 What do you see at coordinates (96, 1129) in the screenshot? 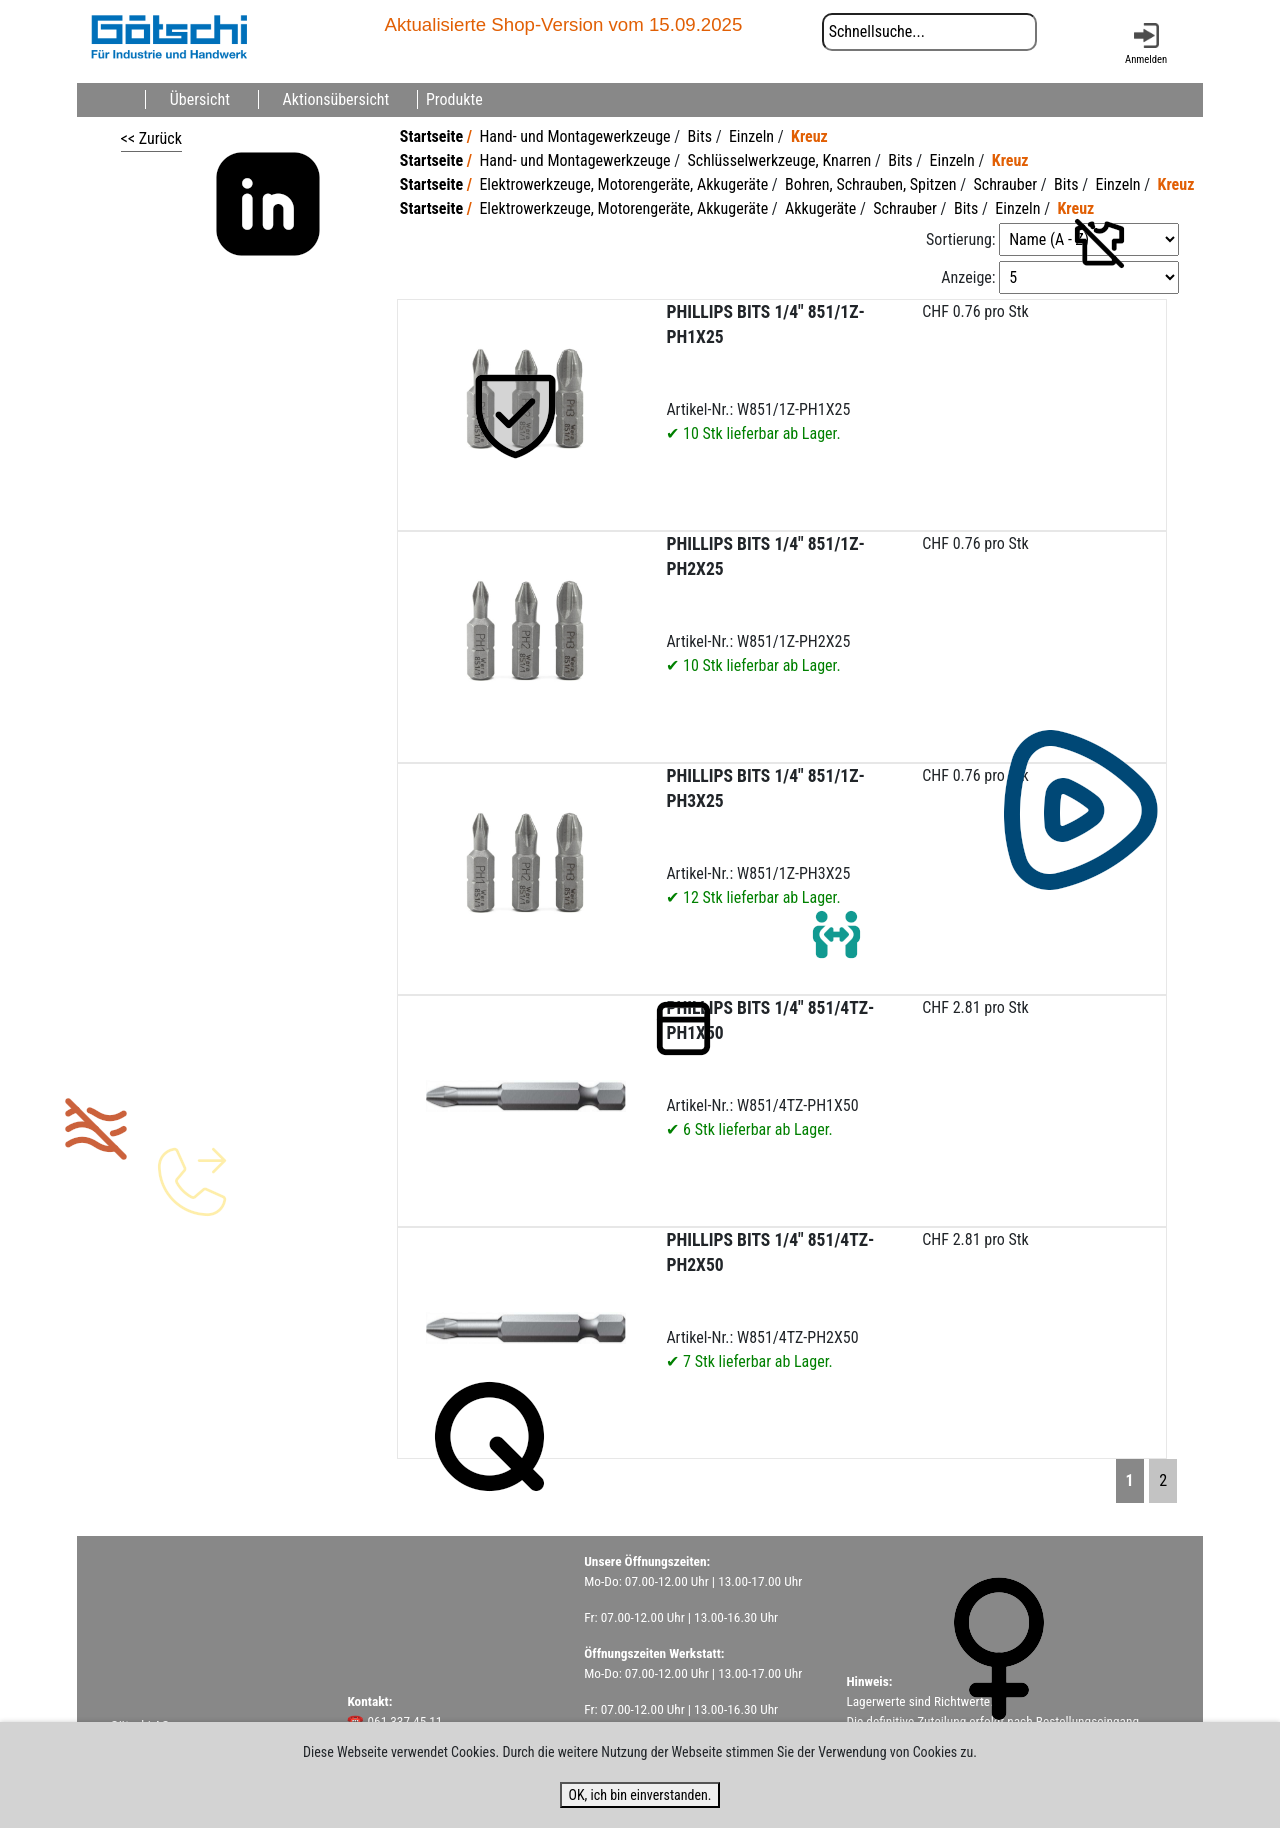
I see `disable water ripple effect` at bounding box center [96, 1129].